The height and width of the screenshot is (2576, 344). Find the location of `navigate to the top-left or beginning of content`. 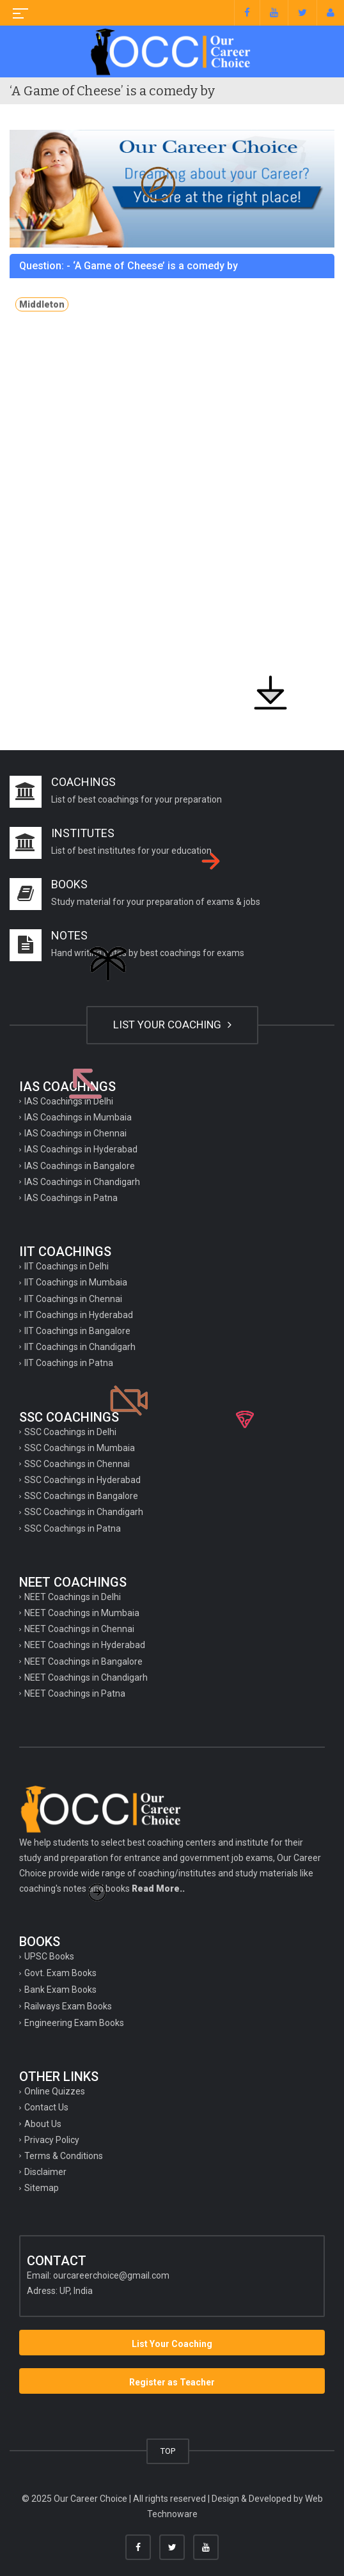

navigate to the top-left or beginning of content is located at coordinates (84, 1083).